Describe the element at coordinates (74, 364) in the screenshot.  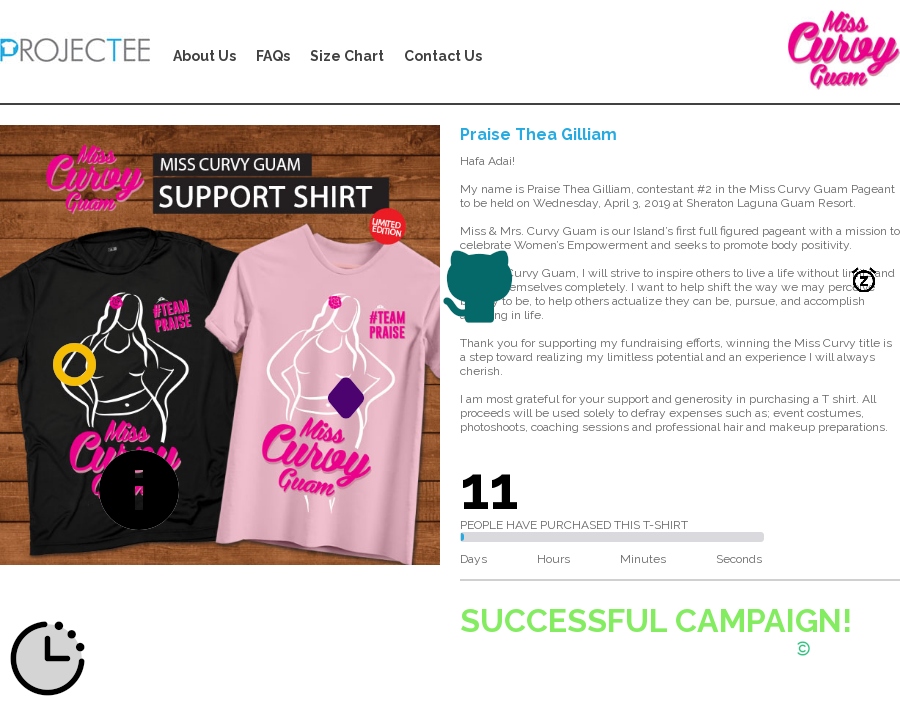
I see `indicates a data point or marker on a graph` at that location.